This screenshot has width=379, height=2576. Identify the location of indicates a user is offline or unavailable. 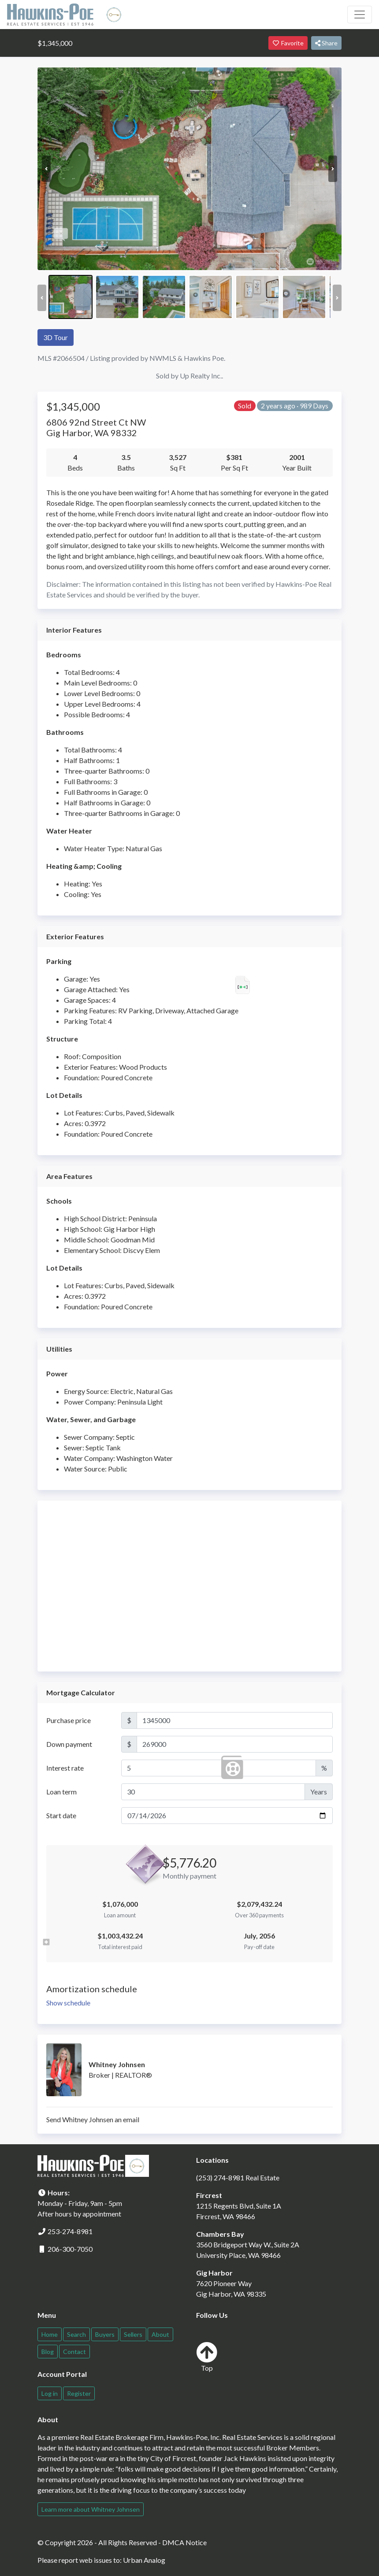
(61, 234).